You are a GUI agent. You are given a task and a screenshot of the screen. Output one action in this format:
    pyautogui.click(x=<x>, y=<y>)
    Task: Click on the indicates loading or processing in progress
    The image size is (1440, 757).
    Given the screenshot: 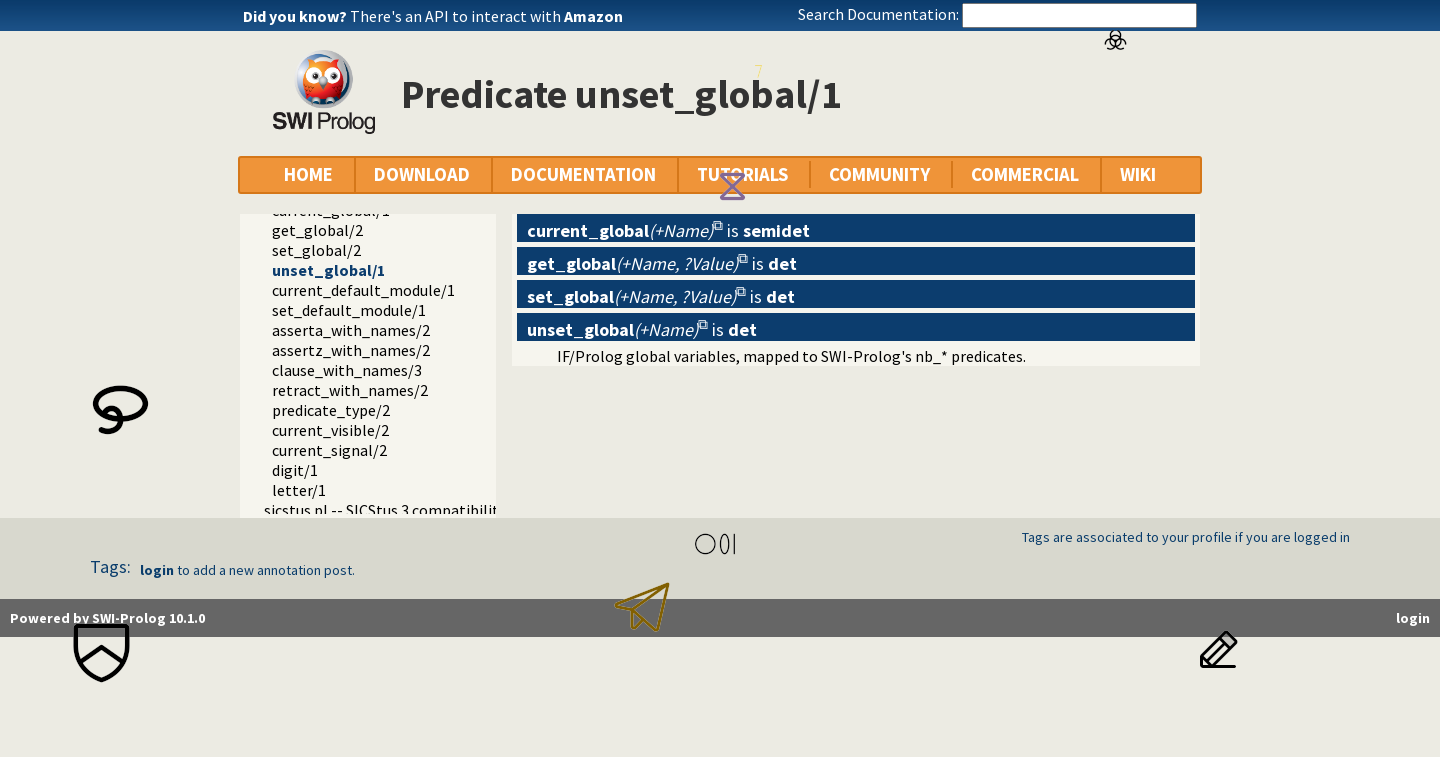 What is the action you would take?
    pyautogui.click(x=732, y=186)
    